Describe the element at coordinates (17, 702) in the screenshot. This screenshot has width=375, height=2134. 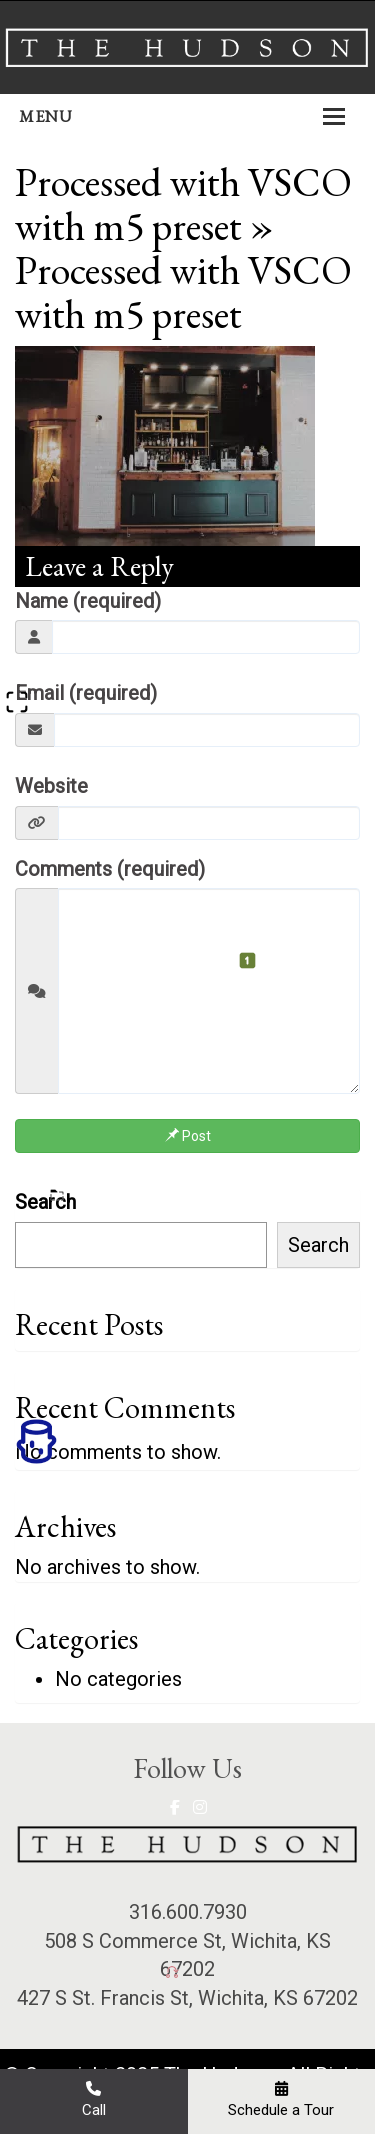
I see `crop or resize an image` at that location.